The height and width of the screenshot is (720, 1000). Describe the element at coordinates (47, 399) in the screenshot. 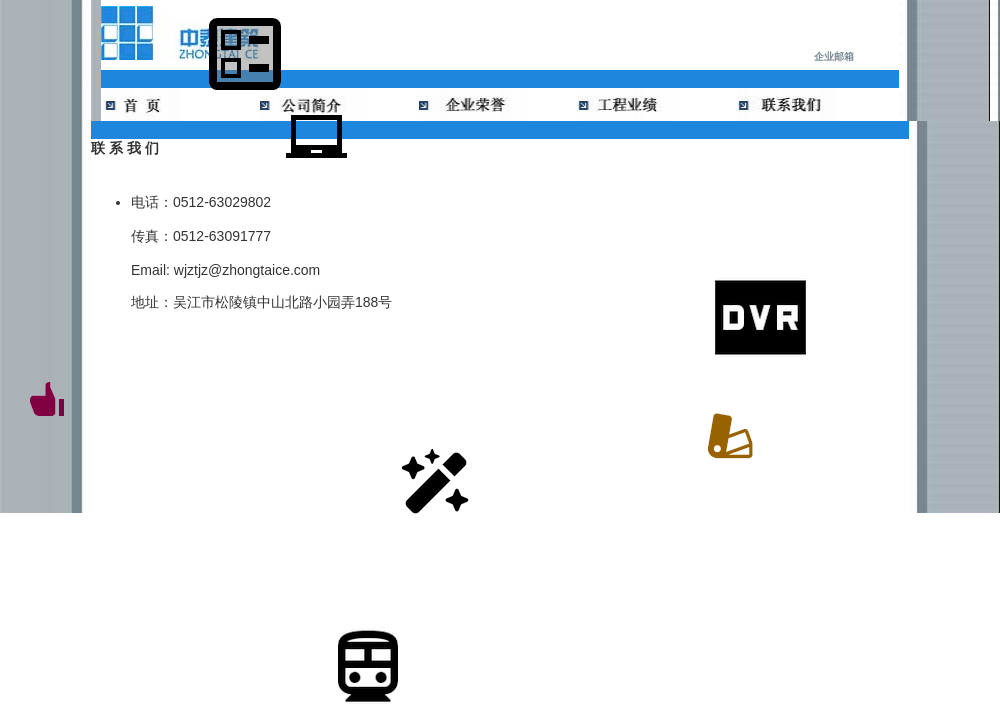

I see `like or approve this content` at that location.